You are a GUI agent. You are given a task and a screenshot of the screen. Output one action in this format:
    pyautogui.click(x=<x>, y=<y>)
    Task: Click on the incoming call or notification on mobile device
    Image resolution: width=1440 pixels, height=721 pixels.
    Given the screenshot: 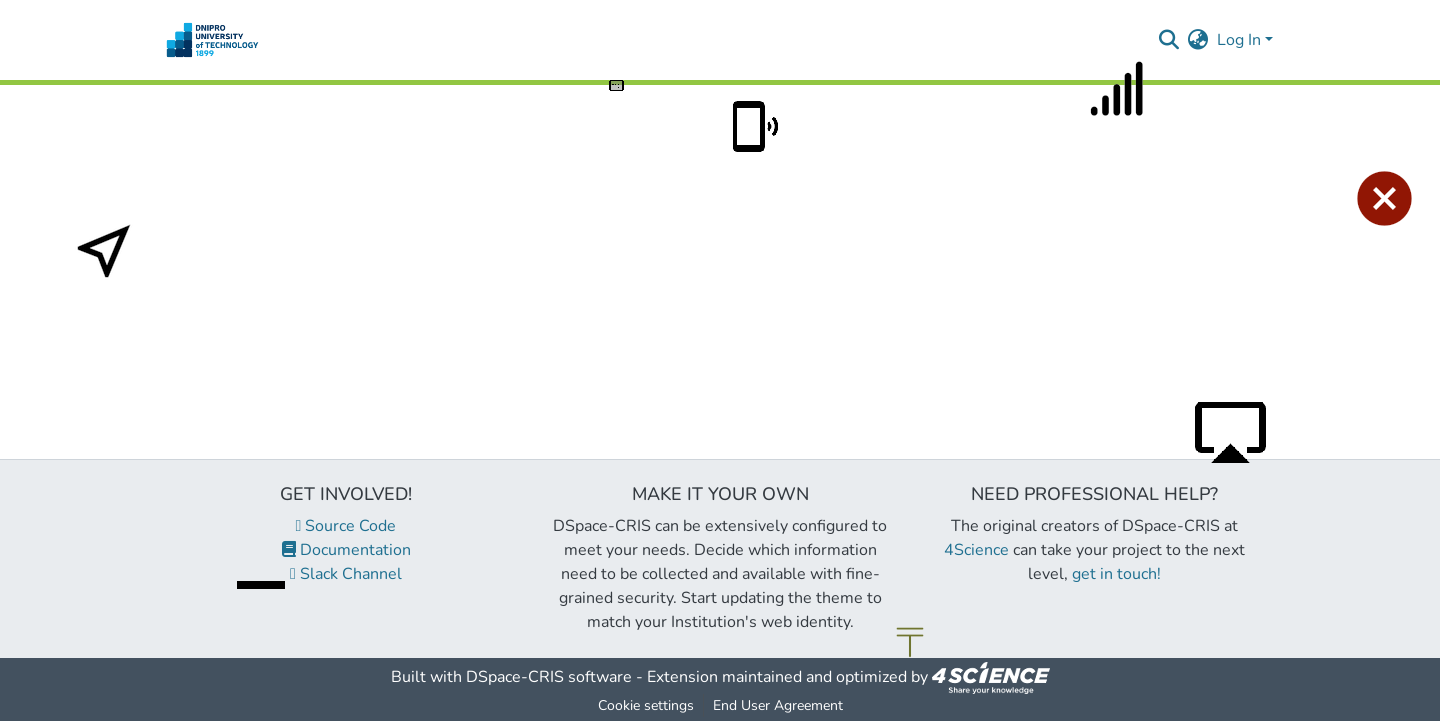 What is the action you would take?
    pyautogui.click(x=755, y=126)
    